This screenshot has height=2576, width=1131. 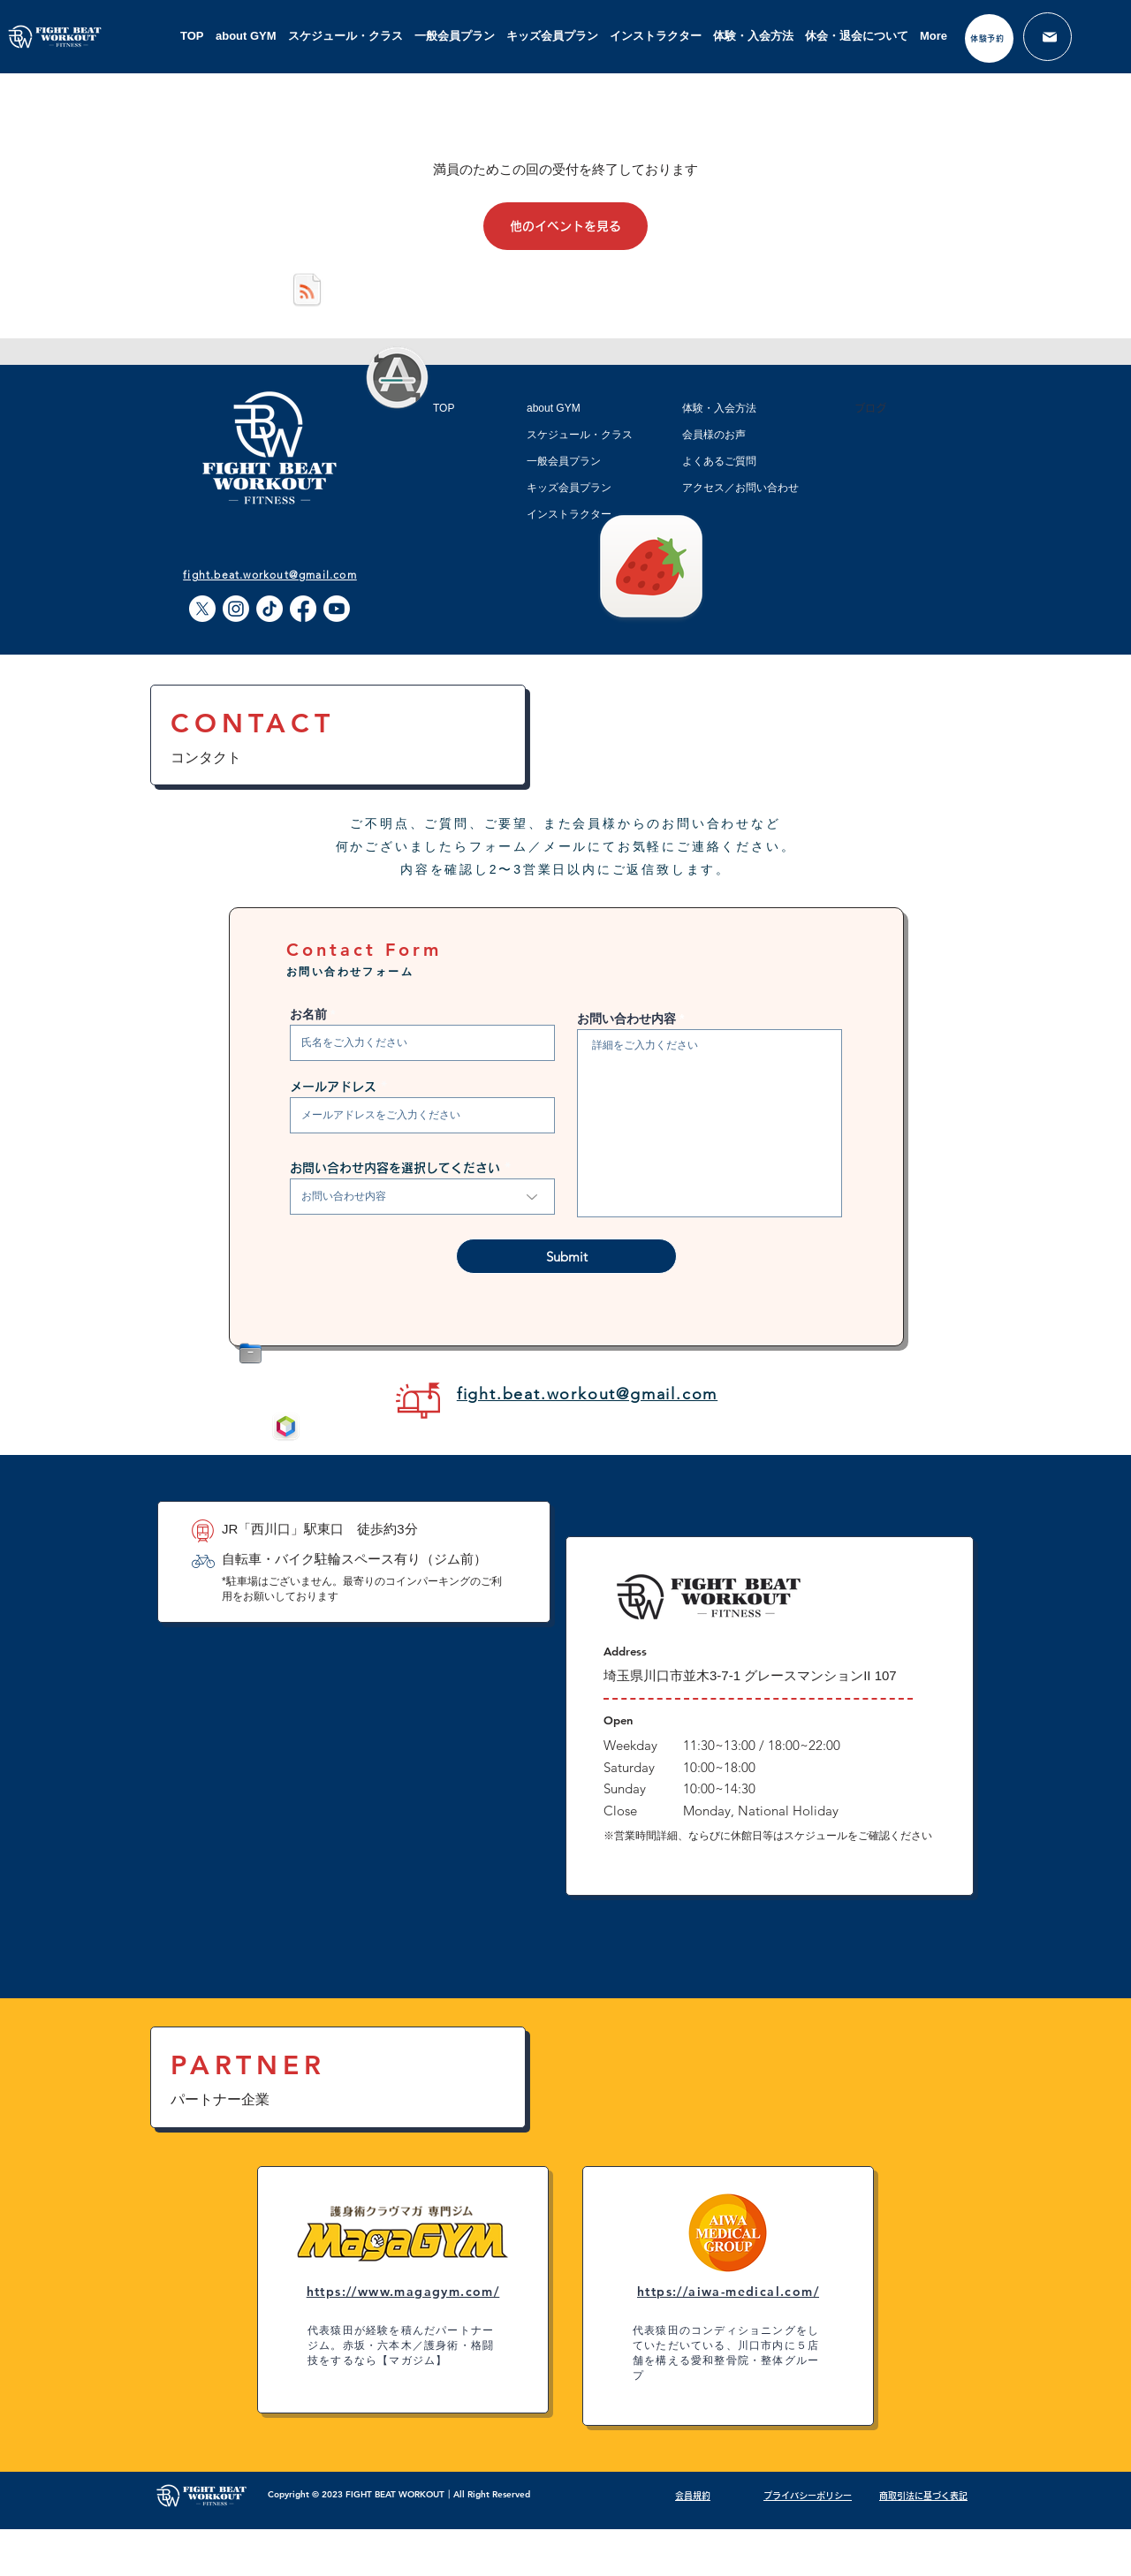 What do you see at coordinates (651, 566) in the screenshot?
I see `open strawberry music player` at bounding box center [651, 566].